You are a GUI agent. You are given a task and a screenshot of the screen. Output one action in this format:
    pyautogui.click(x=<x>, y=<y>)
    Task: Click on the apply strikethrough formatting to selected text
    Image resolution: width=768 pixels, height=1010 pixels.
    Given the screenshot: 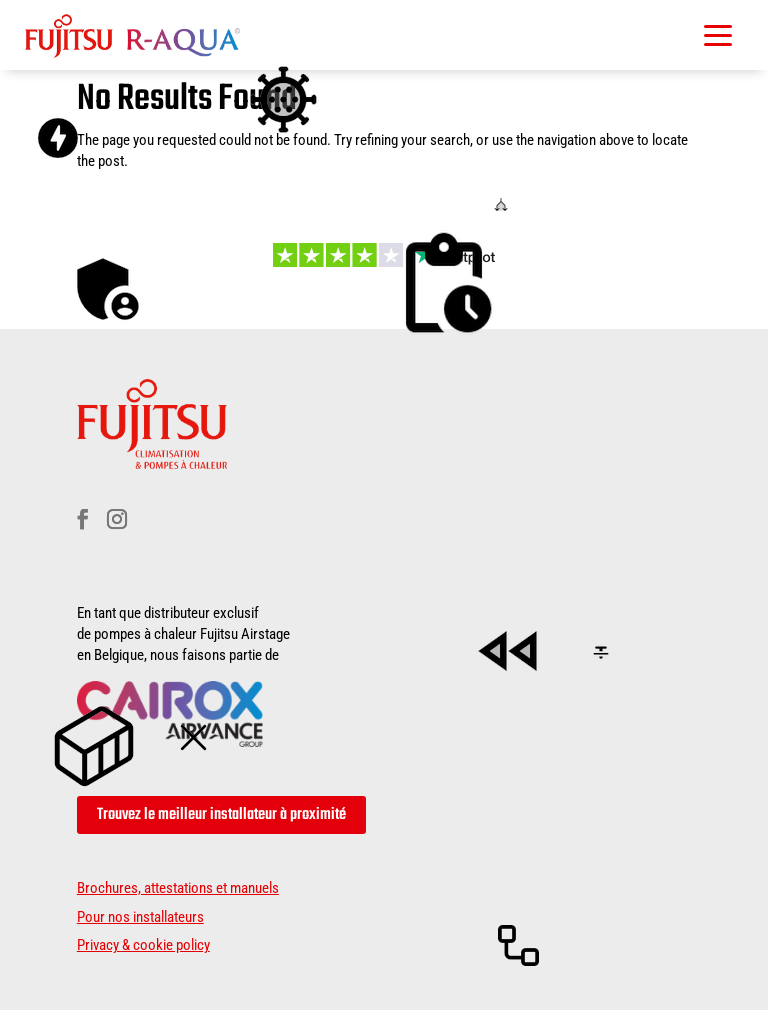 What is the action you would take?
    pyautogui.click(x=601, y=653)
    